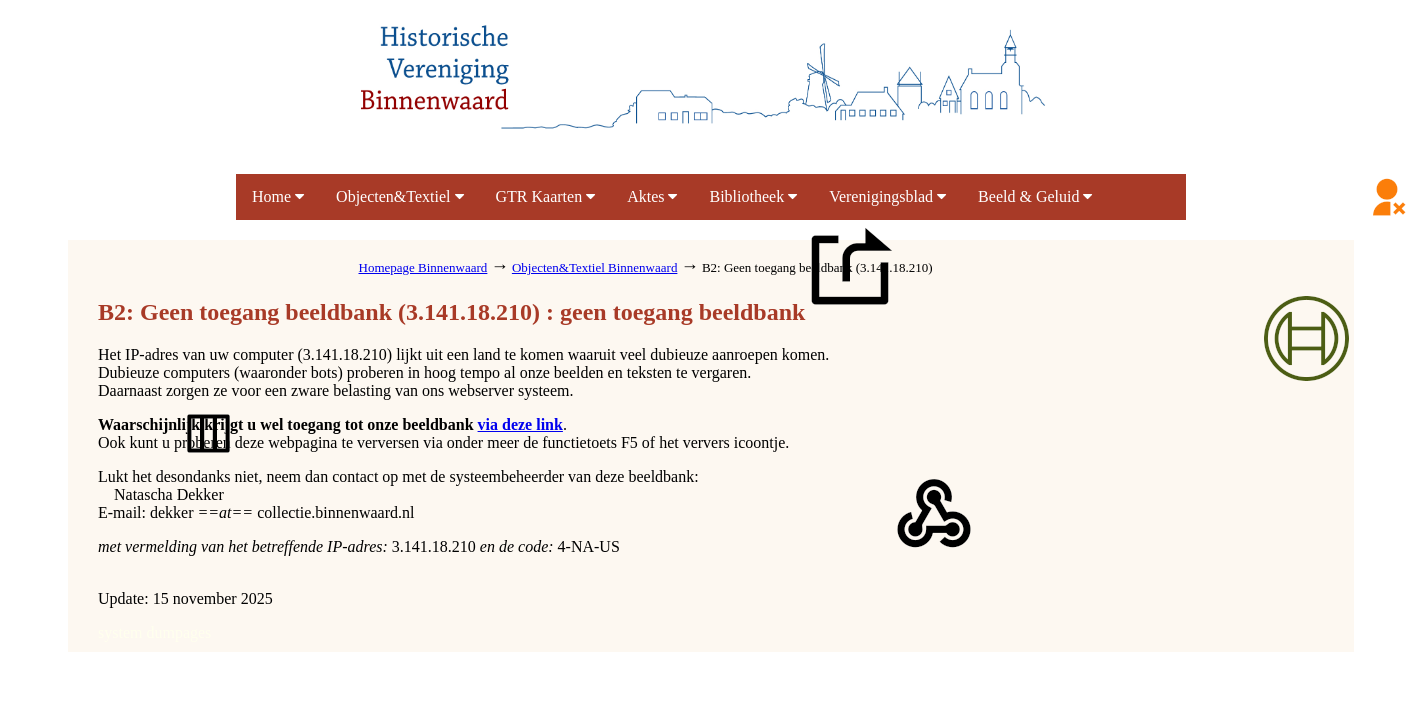  Describe the element at coordinates (934, 515) in the screenshot. I see `configure webhook integrations` at that location.